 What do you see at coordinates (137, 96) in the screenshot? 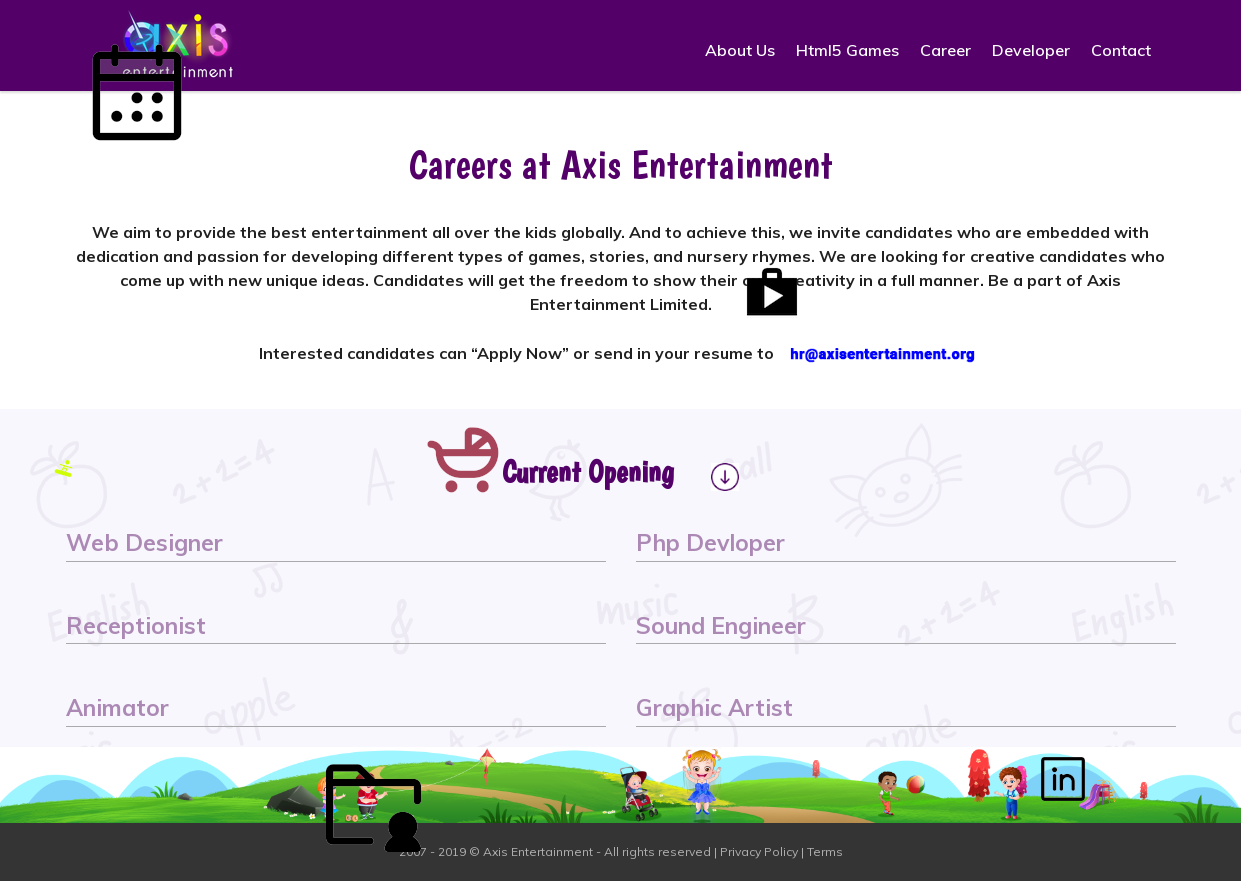
I see `view calendar or scheduled events` at bounding box center [137, 96].